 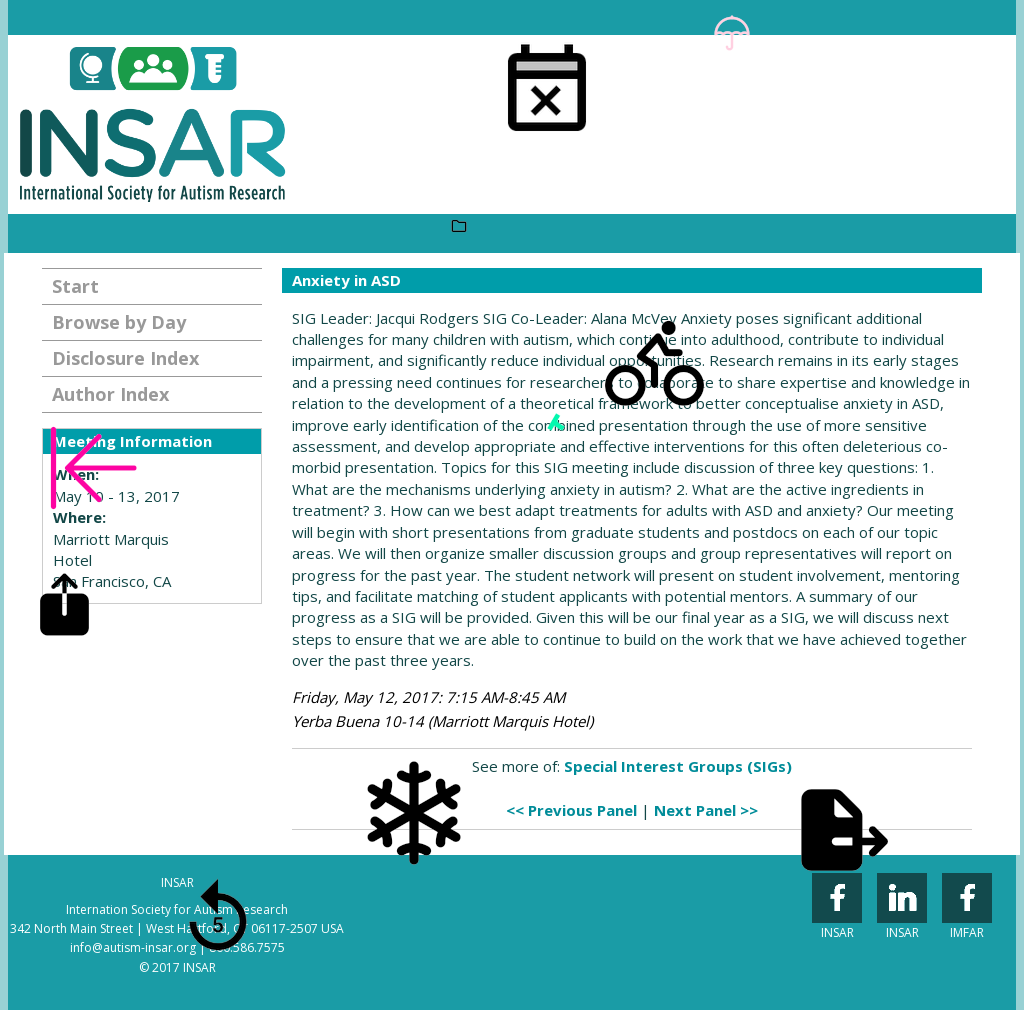 What do you see at coordinates (414, 813) in the screenshot?
I see `indicates cold or winter weather conditions` at bounding box center [414, 813].